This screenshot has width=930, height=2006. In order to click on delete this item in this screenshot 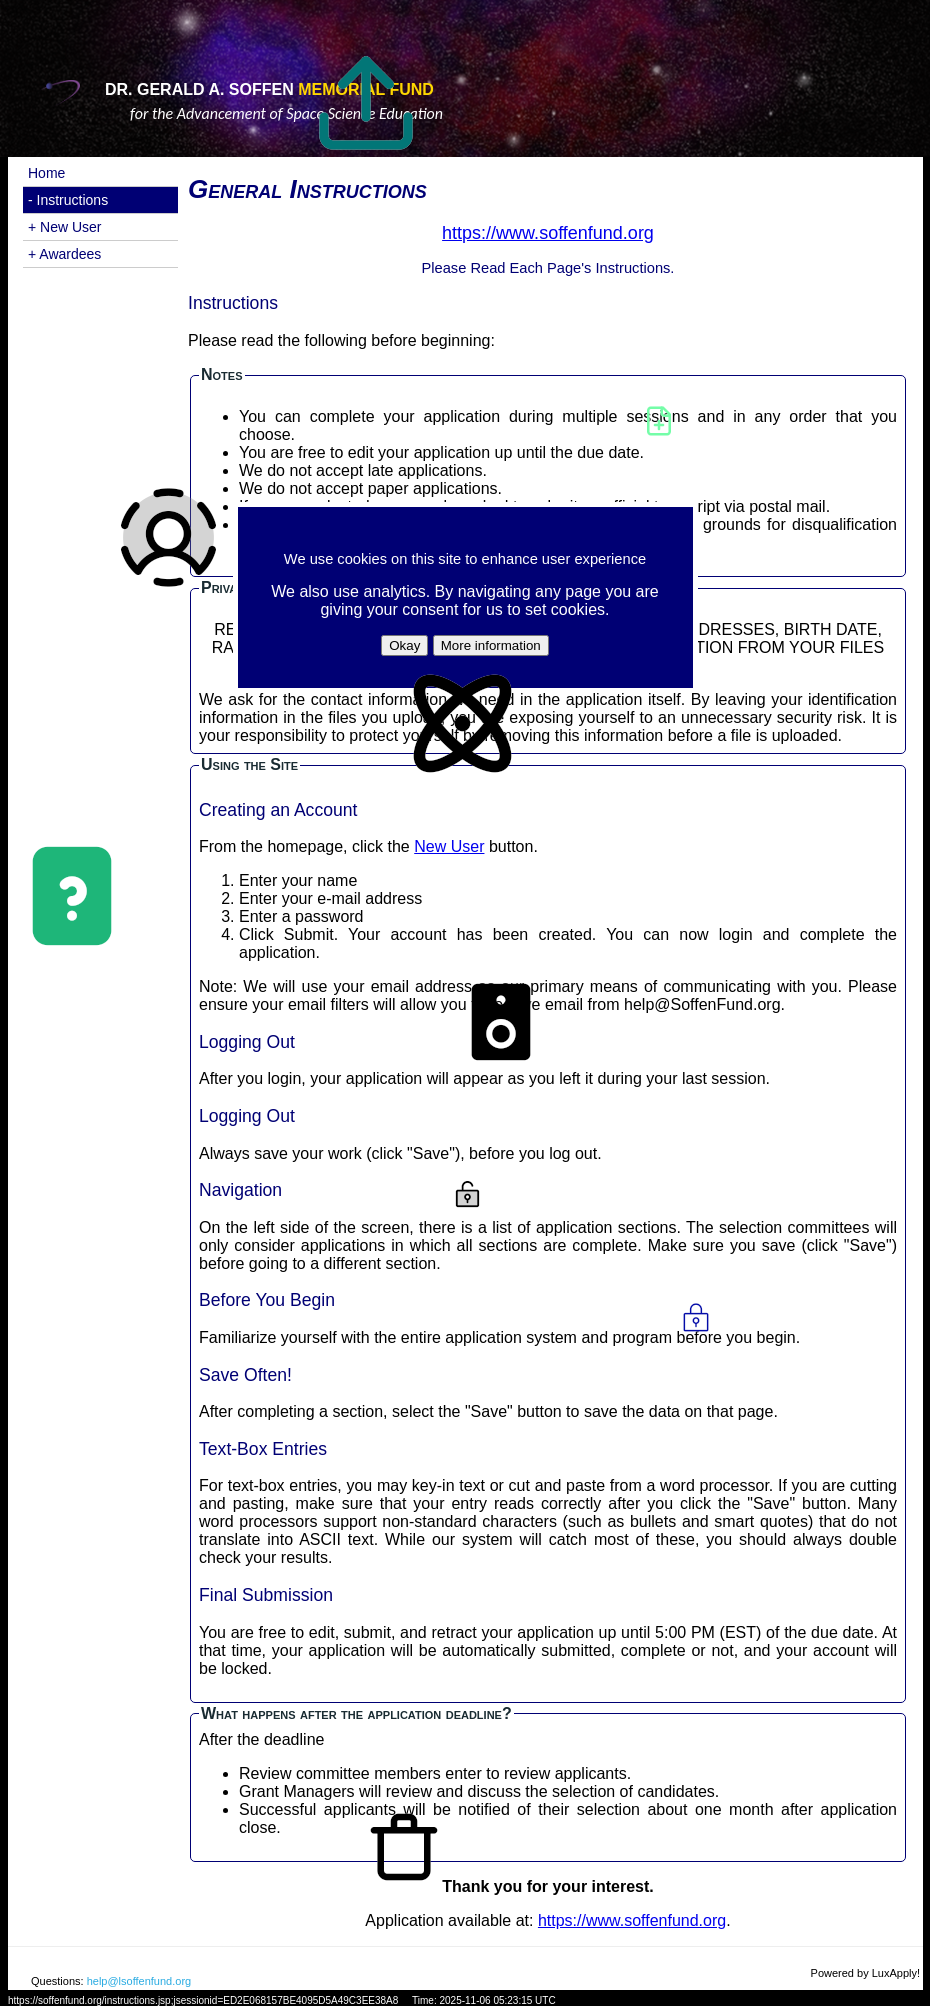, I will do `click(404, 1847)`.